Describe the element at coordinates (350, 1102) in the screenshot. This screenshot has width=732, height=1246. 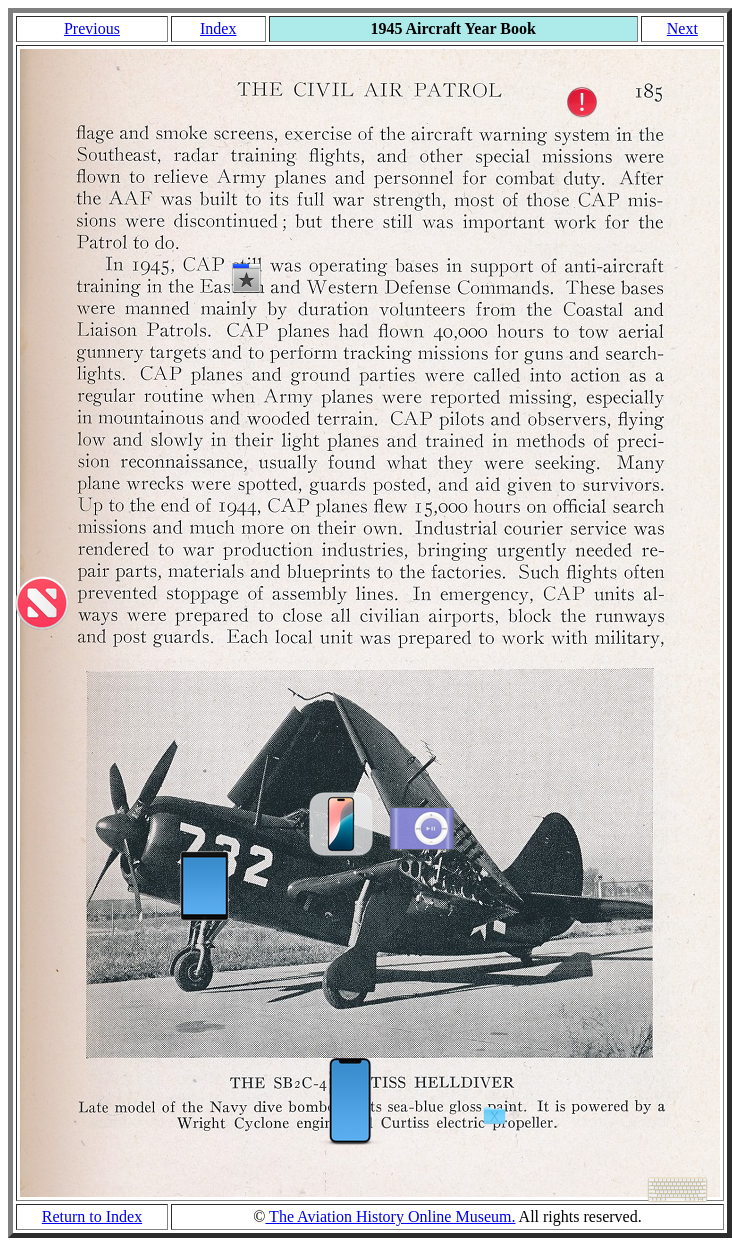
I see `indicates a connected iPhone device` at that location.